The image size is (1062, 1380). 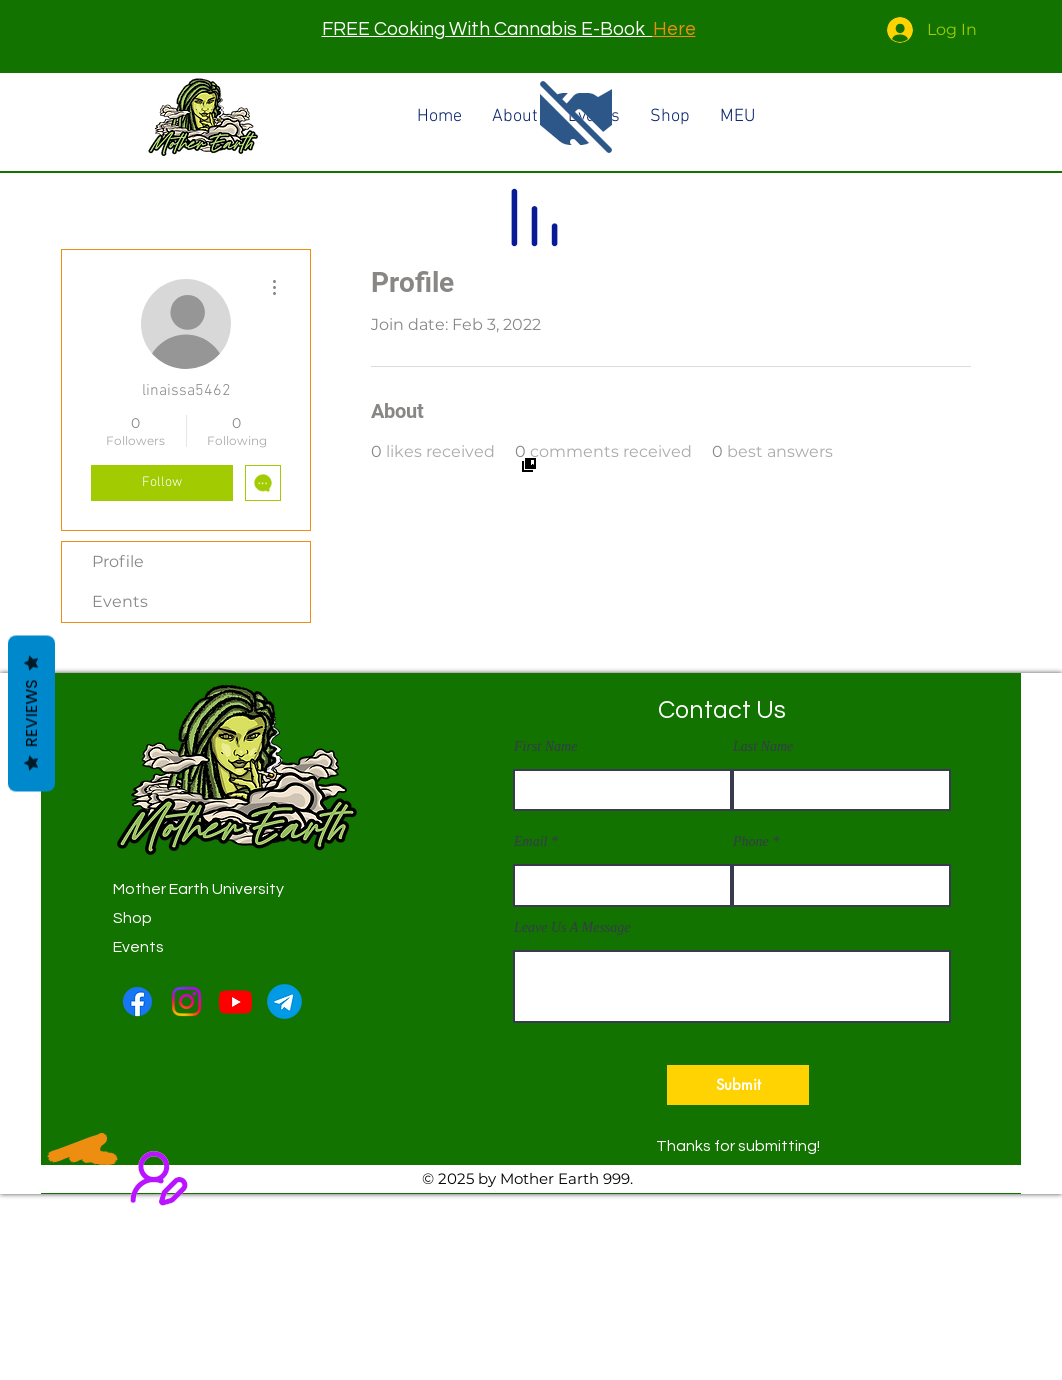 What do you see at coordinates (159, 1177) in the screenshot?
I see `edit your profile` at bounding box center [159, 1177].